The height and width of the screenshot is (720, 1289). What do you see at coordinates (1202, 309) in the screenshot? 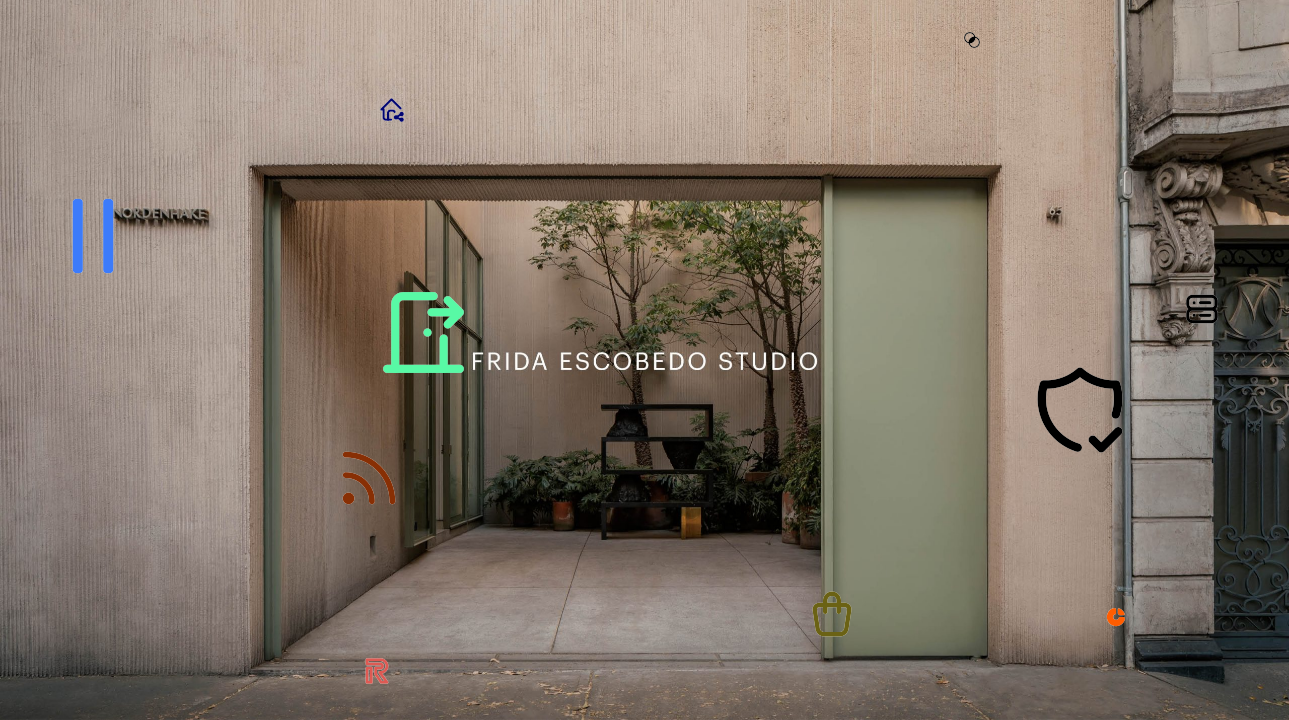
I see `view server status` at bounding box center [1202, 309].